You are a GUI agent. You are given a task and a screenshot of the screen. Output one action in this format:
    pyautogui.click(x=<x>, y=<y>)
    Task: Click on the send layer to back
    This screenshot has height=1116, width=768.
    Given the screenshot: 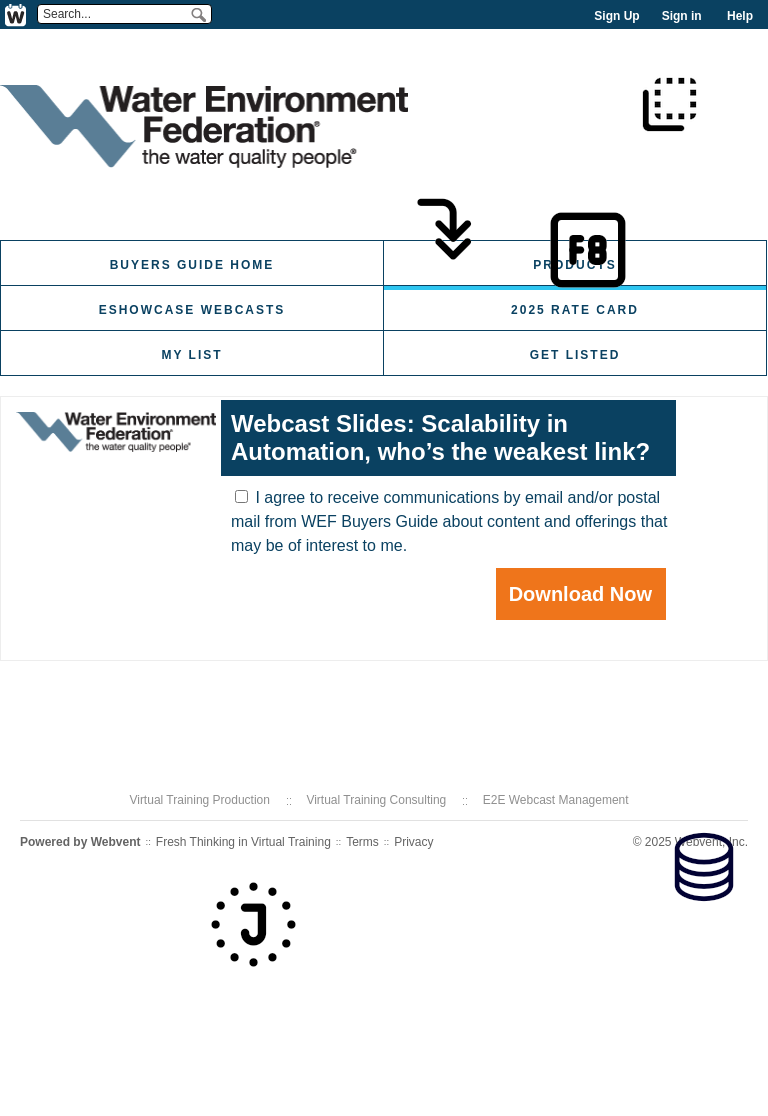 What is the action you would take?
    pyautogui.click(x=669, y=104)
    